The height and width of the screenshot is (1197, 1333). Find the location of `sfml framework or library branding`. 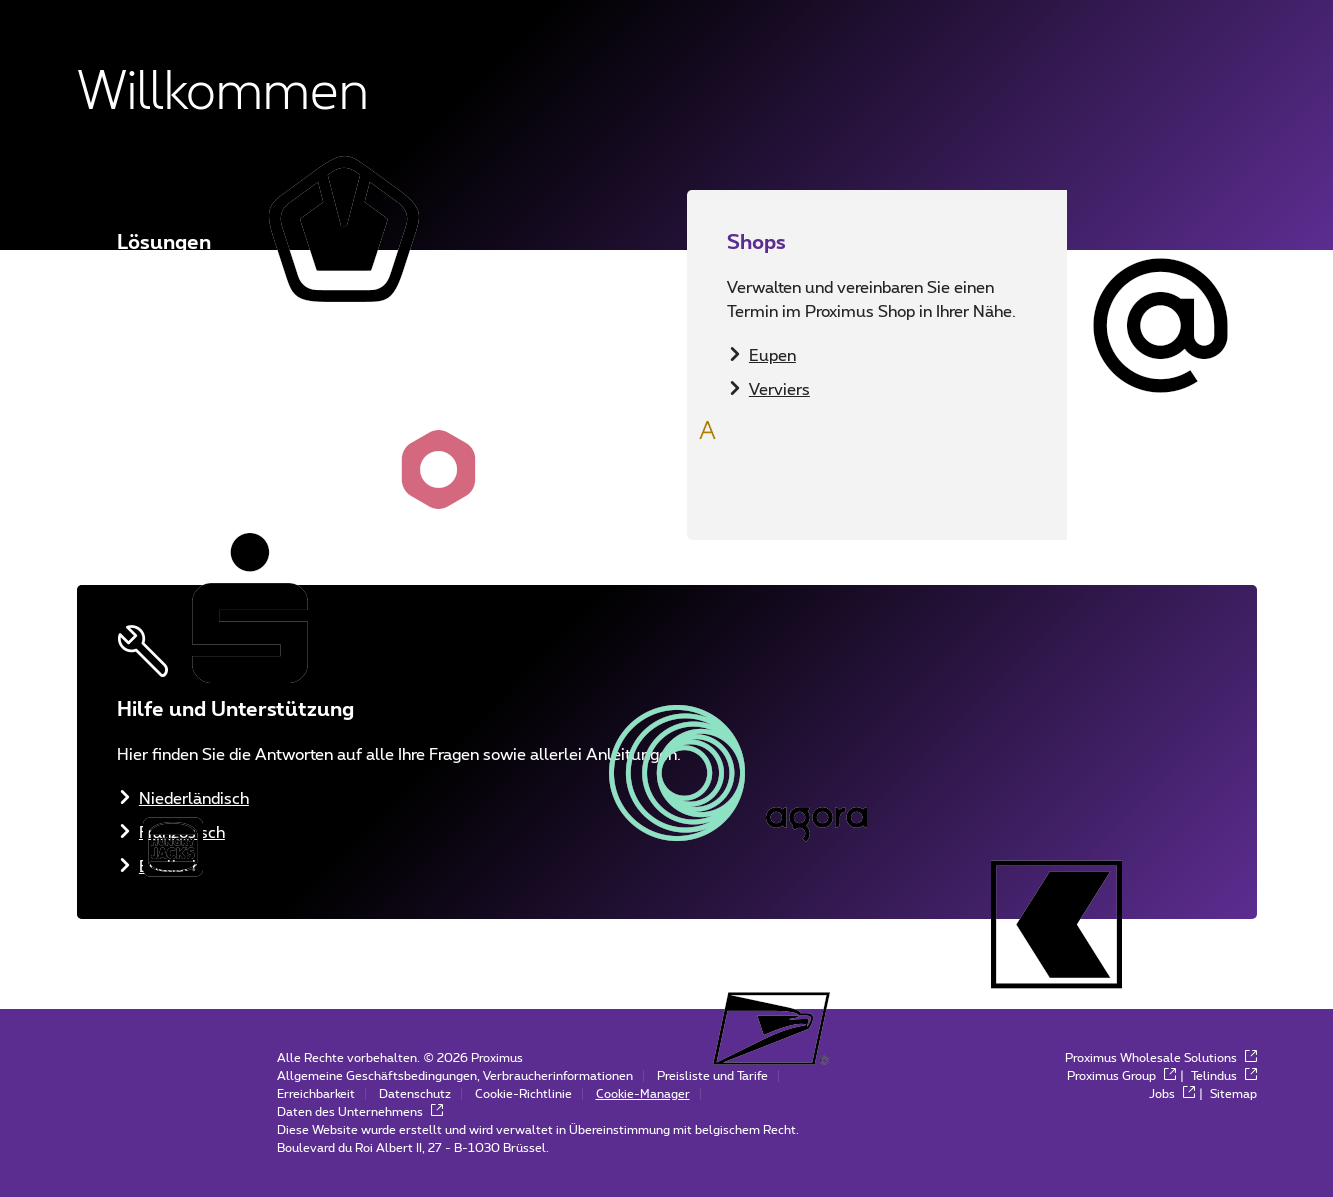

sfml framework or library branding is located at coordinates (344, 229).